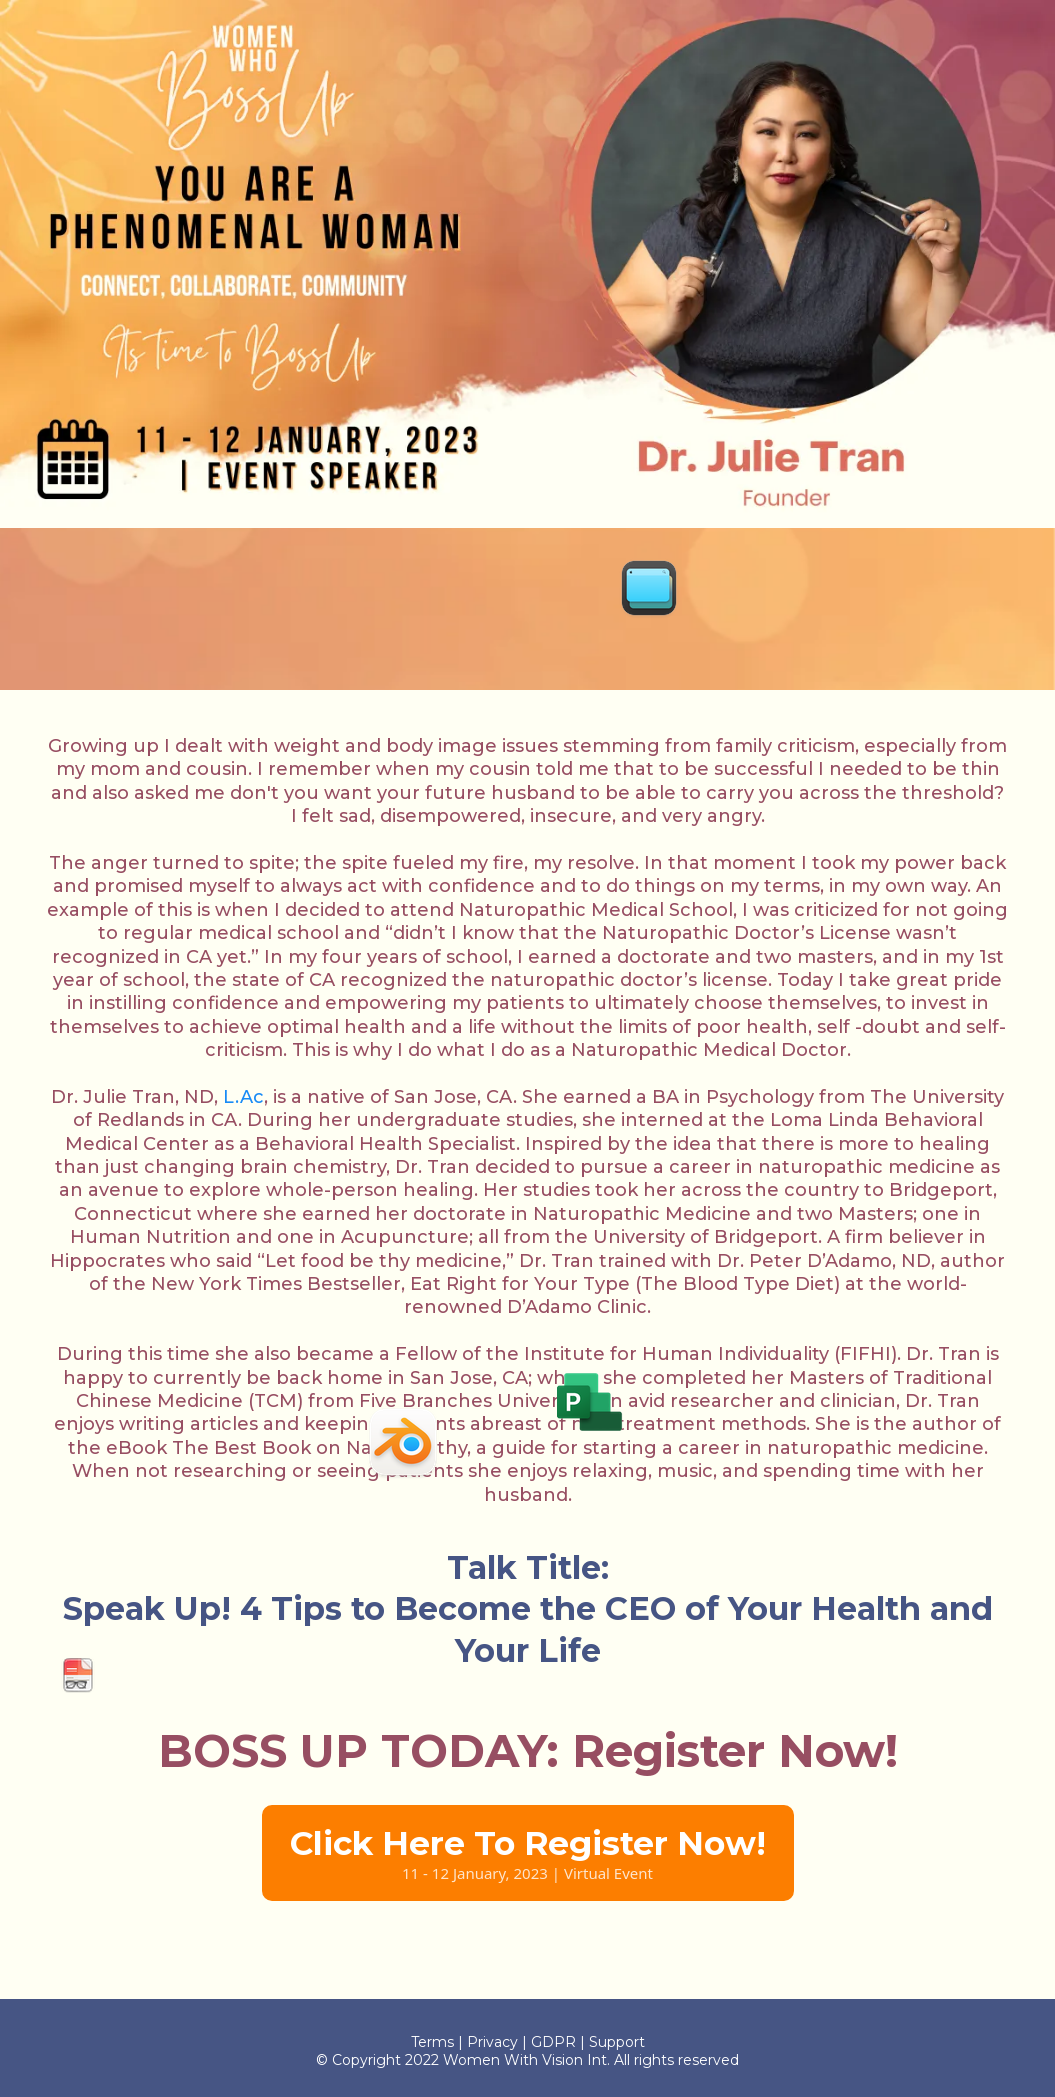 This screenshot has width=1055, height=2097. What do you see at coordinates (590, 1402) in the screenshot?
I see `open Microsoft Project application` at bounding box center [590, 1402].